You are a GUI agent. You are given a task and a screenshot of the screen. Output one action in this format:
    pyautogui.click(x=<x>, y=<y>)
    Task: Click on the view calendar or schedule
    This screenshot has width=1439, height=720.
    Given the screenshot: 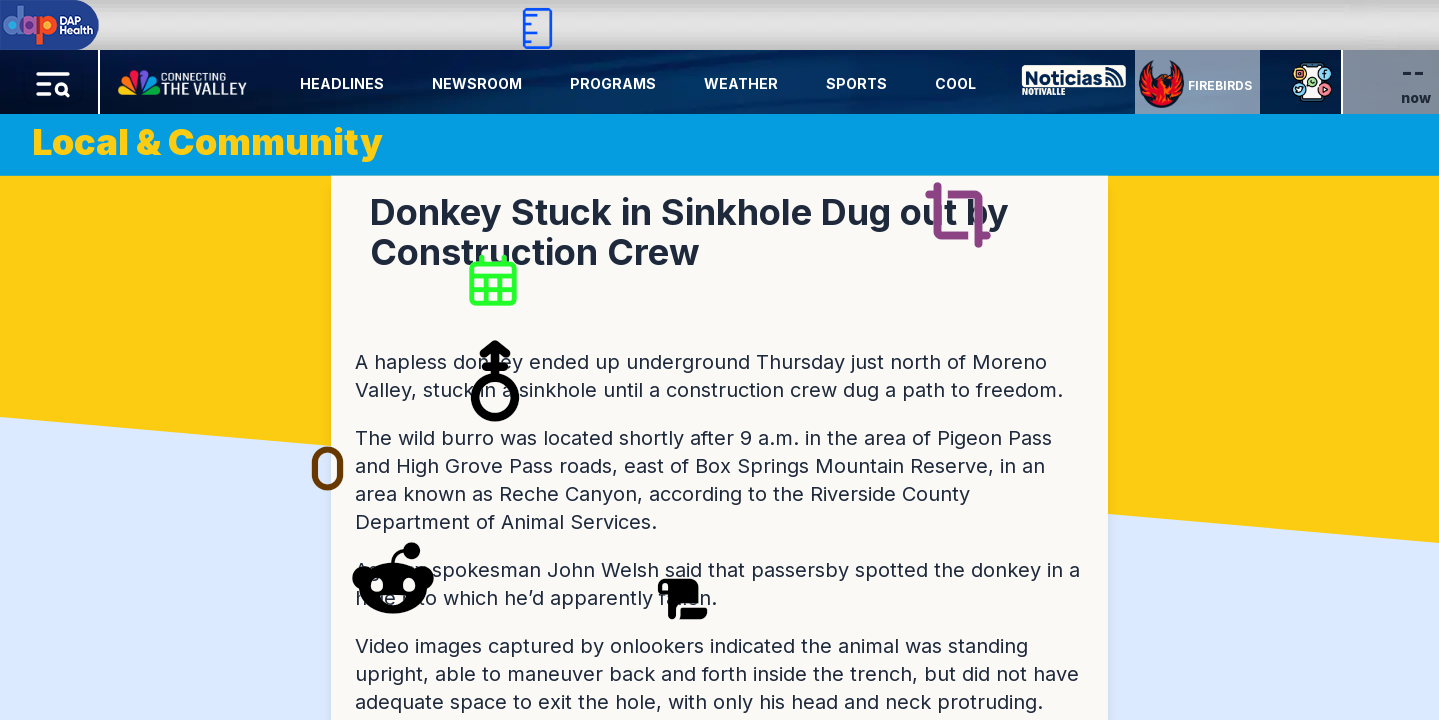 What is the action you would take?
    pyautogui.click(x=493, y=282)
    